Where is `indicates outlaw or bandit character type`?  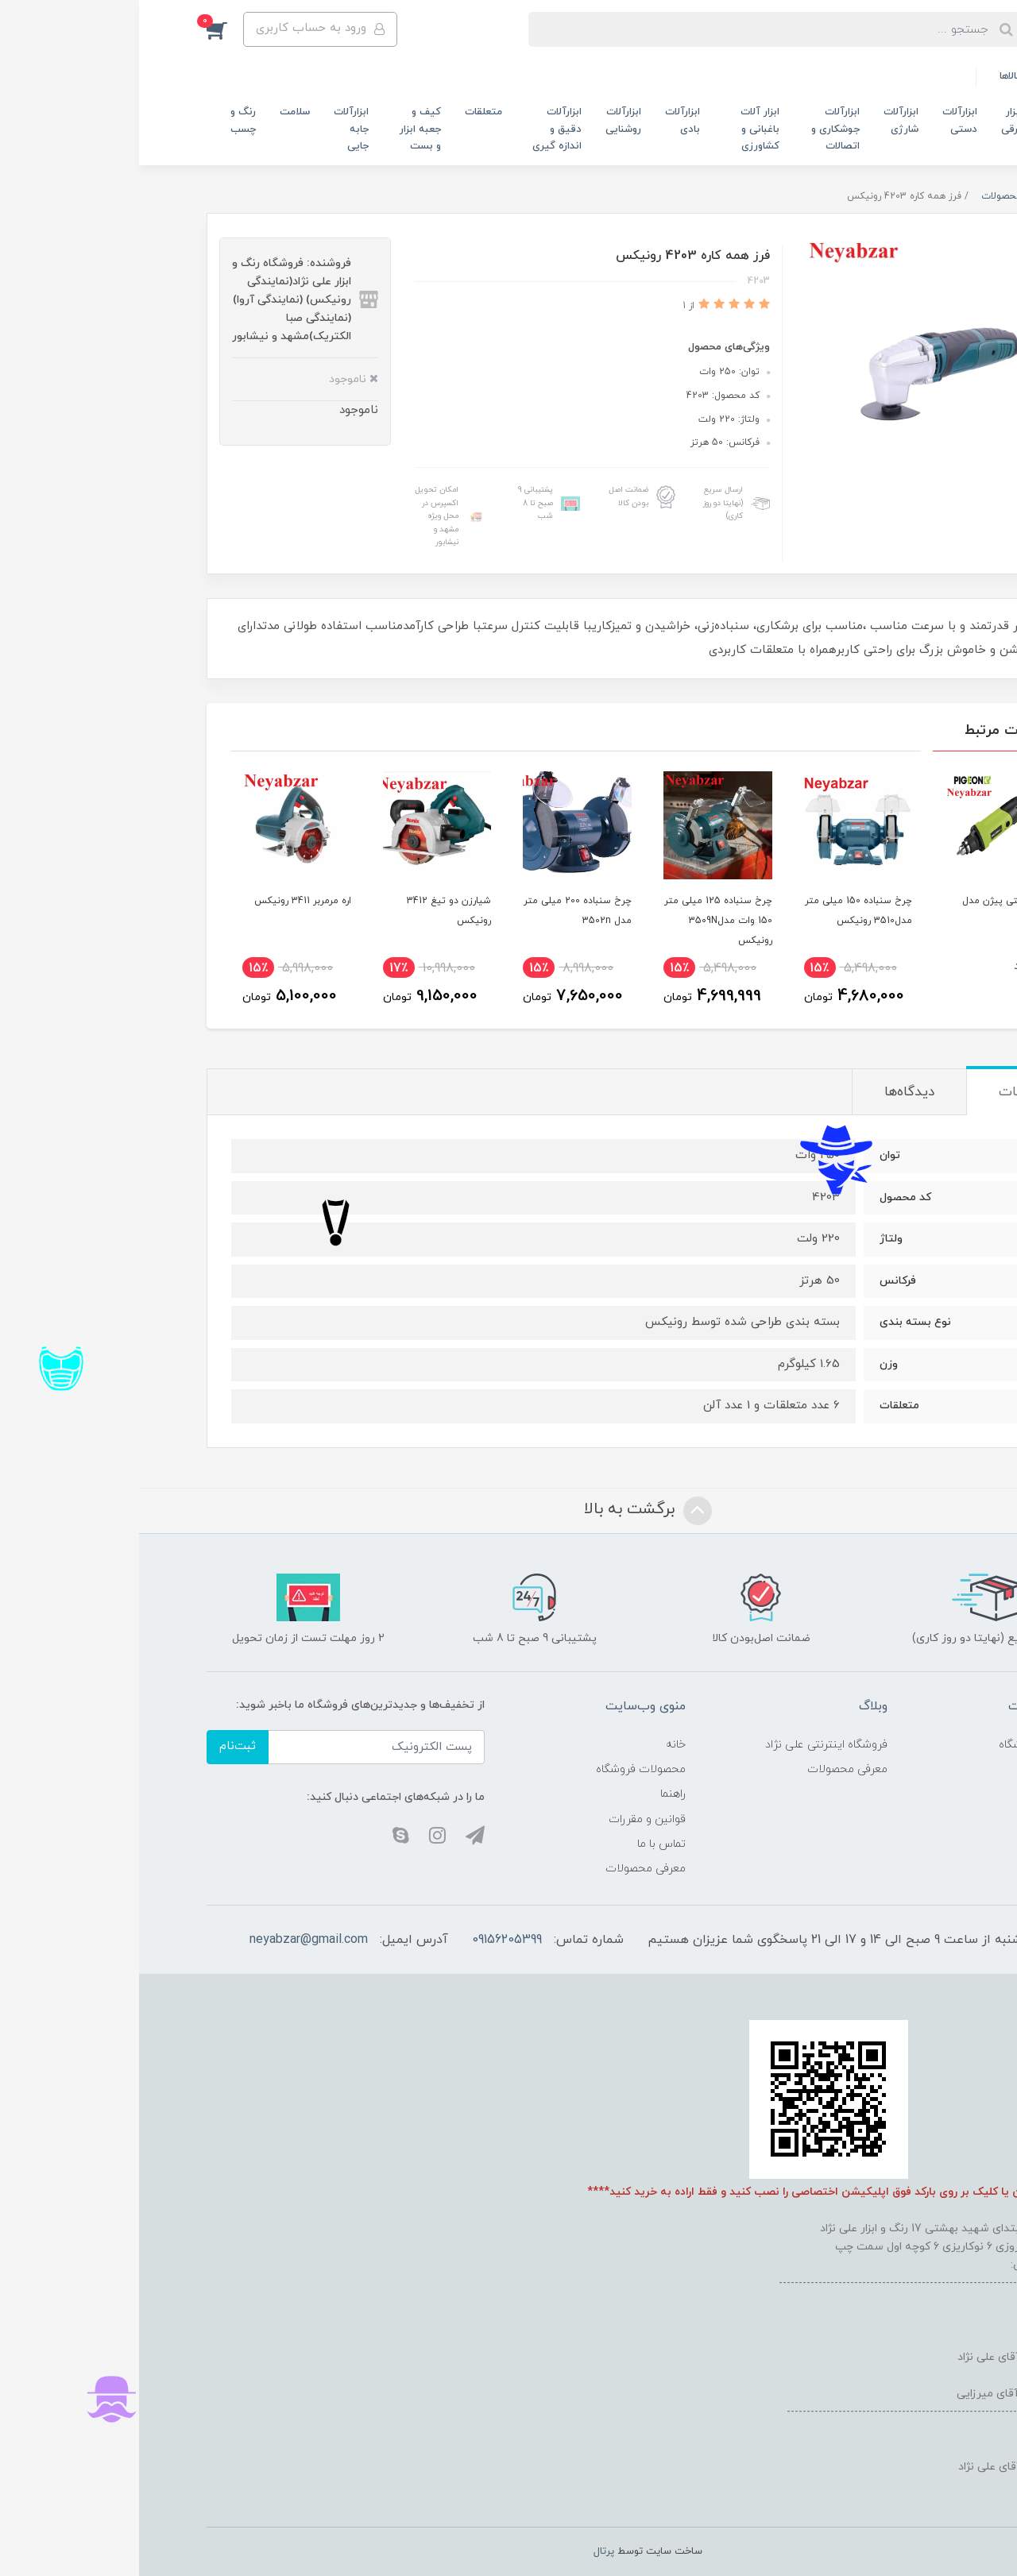
indicates outlaw or bandit character type is located at coordinates (836, 1158).